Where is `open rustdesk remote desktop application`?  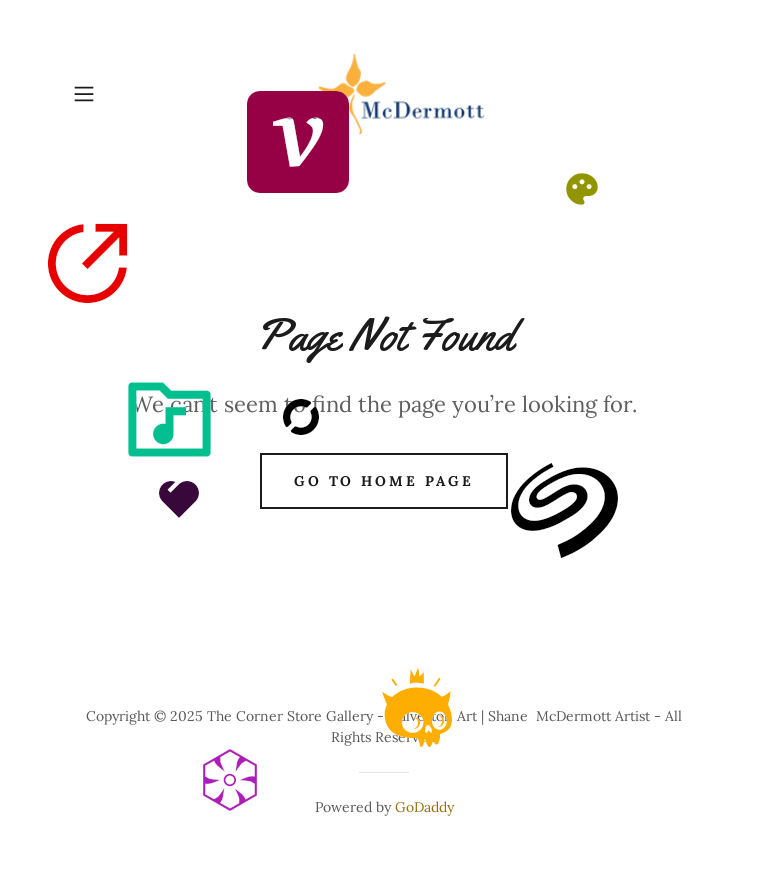
open rustdesk remote desktop application is located at coordinates (301, 417).